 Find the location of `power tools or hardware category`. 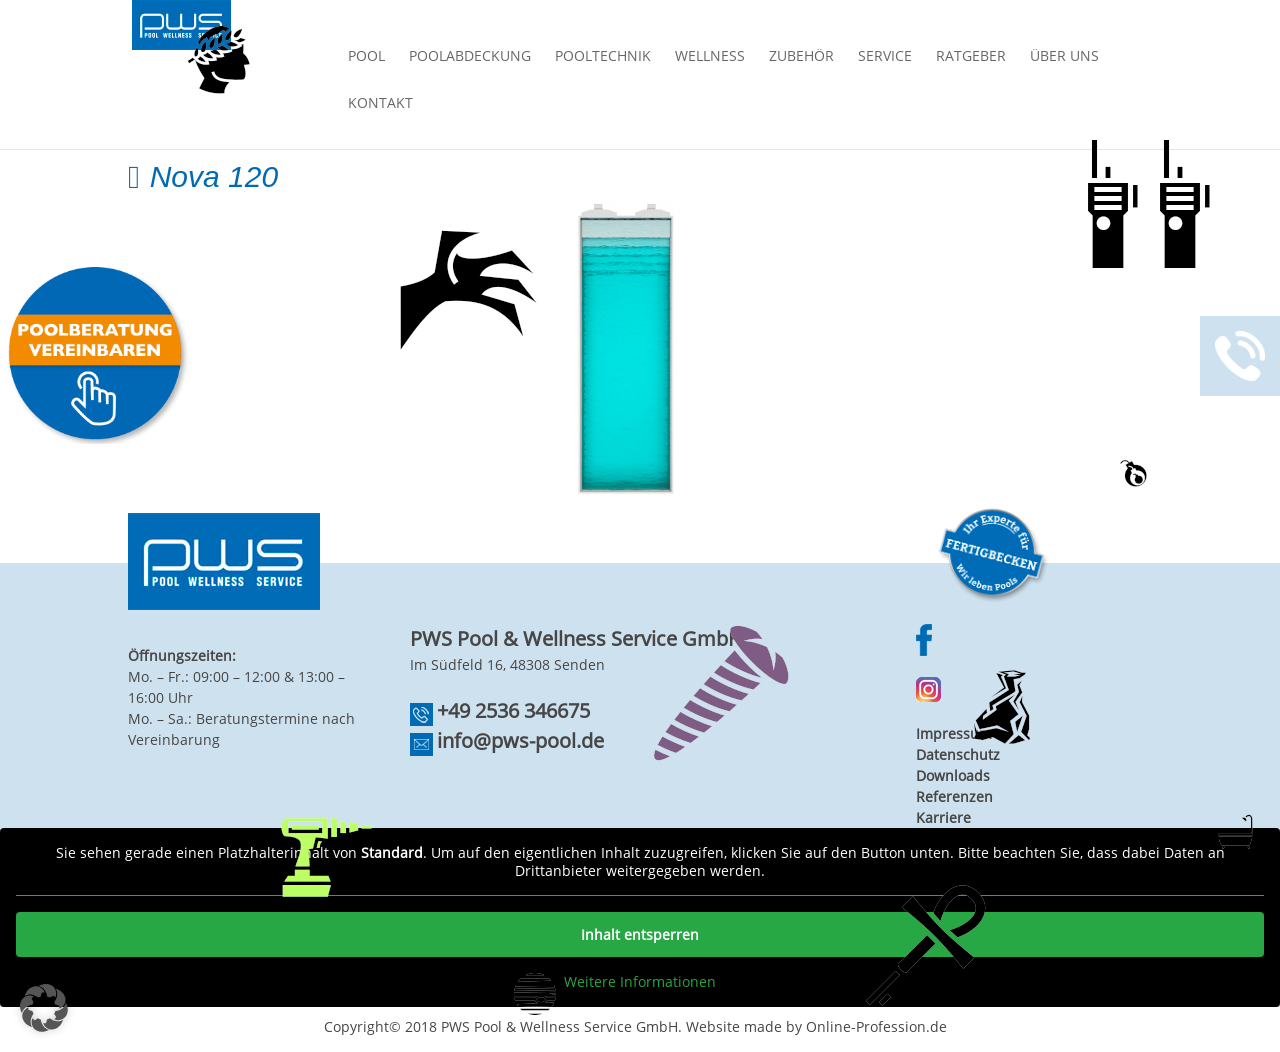

power tools or hardware category is located at coordinates (326, 857).